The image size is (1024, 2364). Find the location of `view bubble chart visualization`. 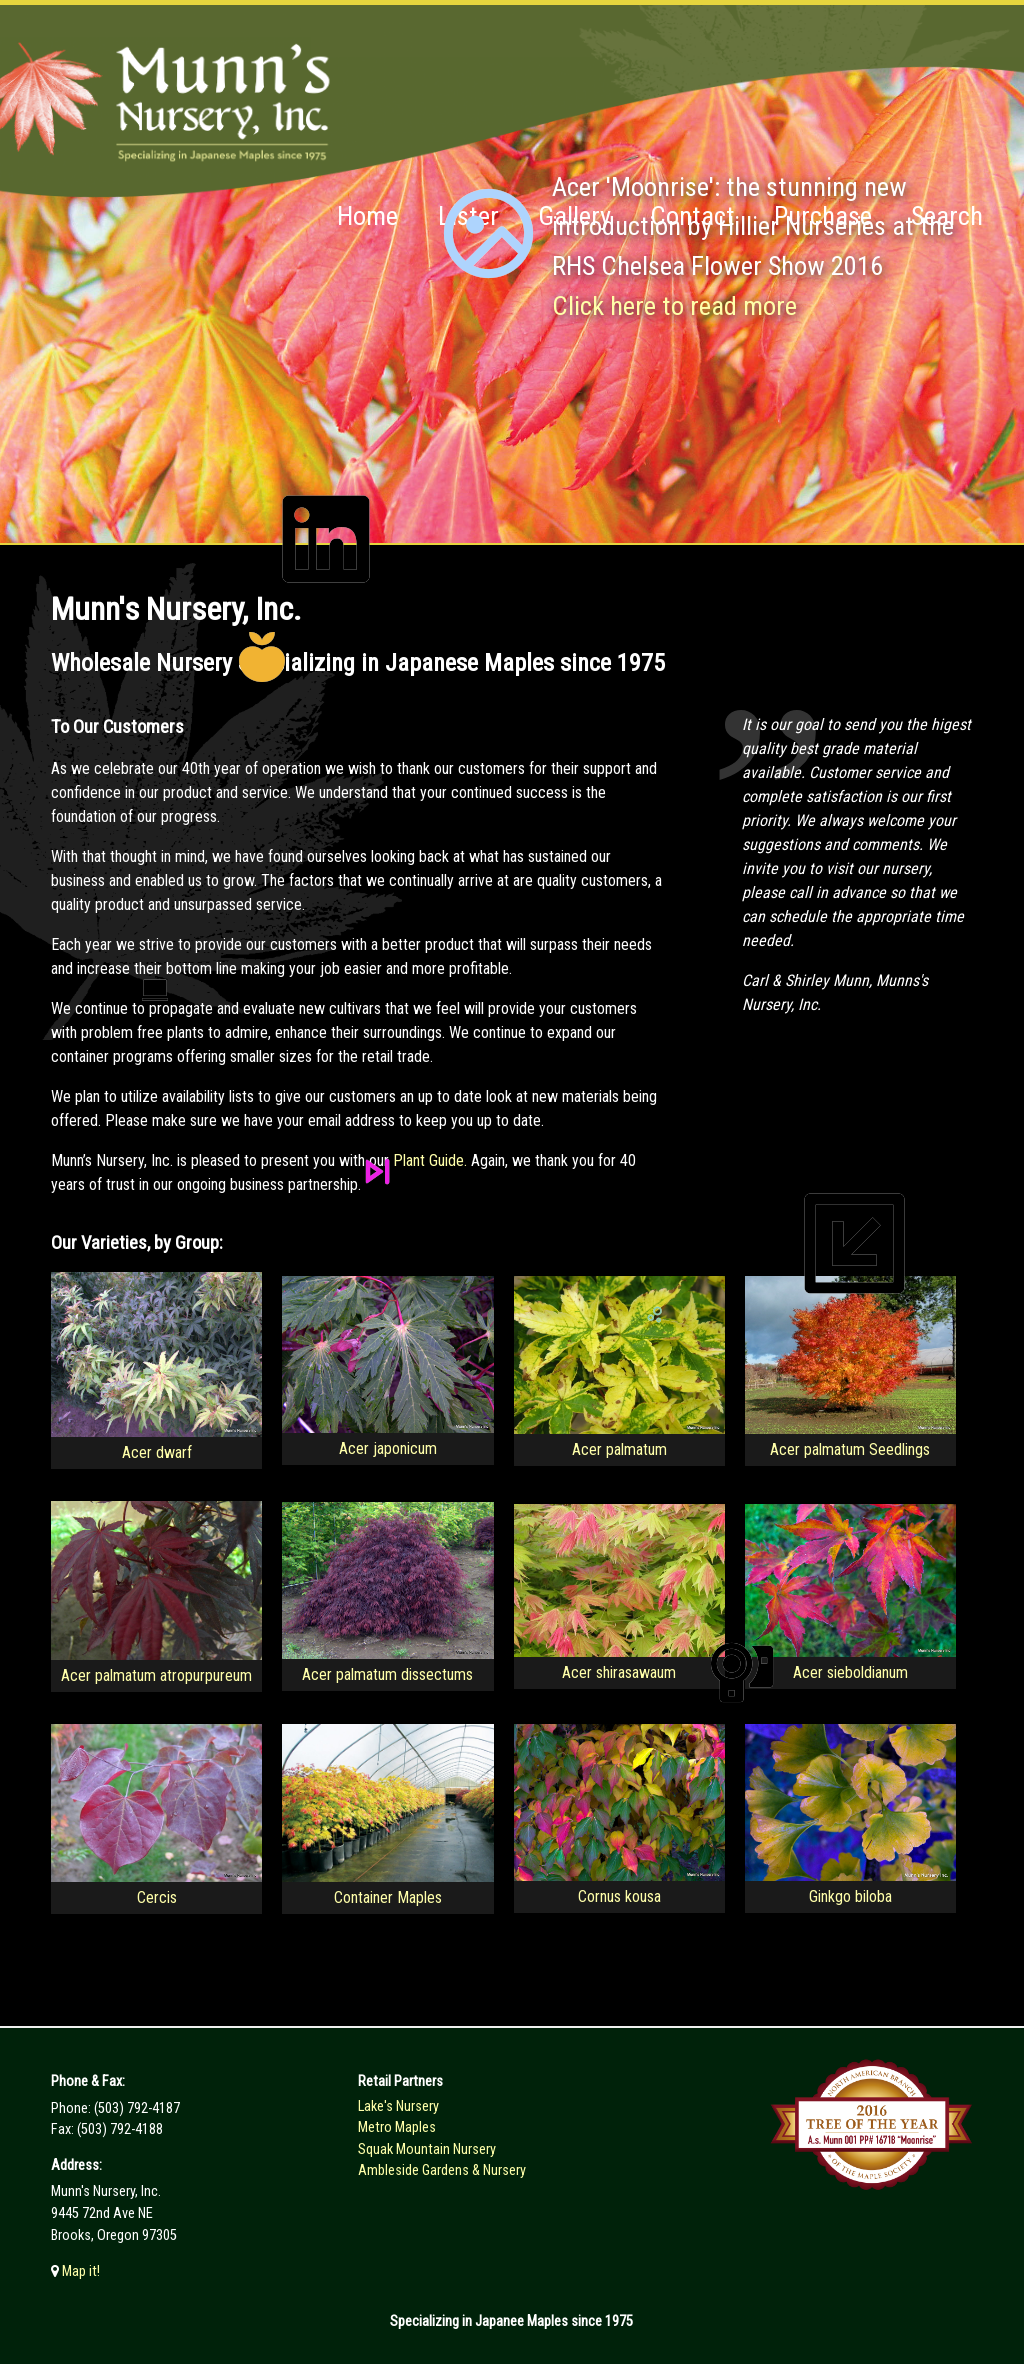

view bubble chart visualization is located at coordinates (655, 1314).